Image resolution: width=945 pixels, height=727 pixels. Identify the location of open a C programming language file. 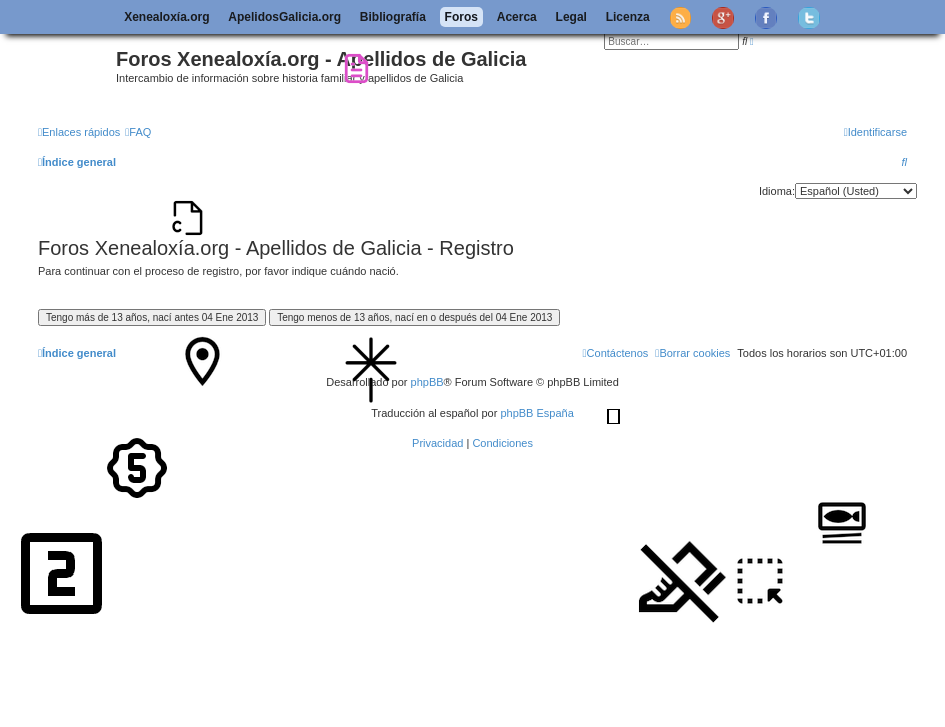
(188, 218).